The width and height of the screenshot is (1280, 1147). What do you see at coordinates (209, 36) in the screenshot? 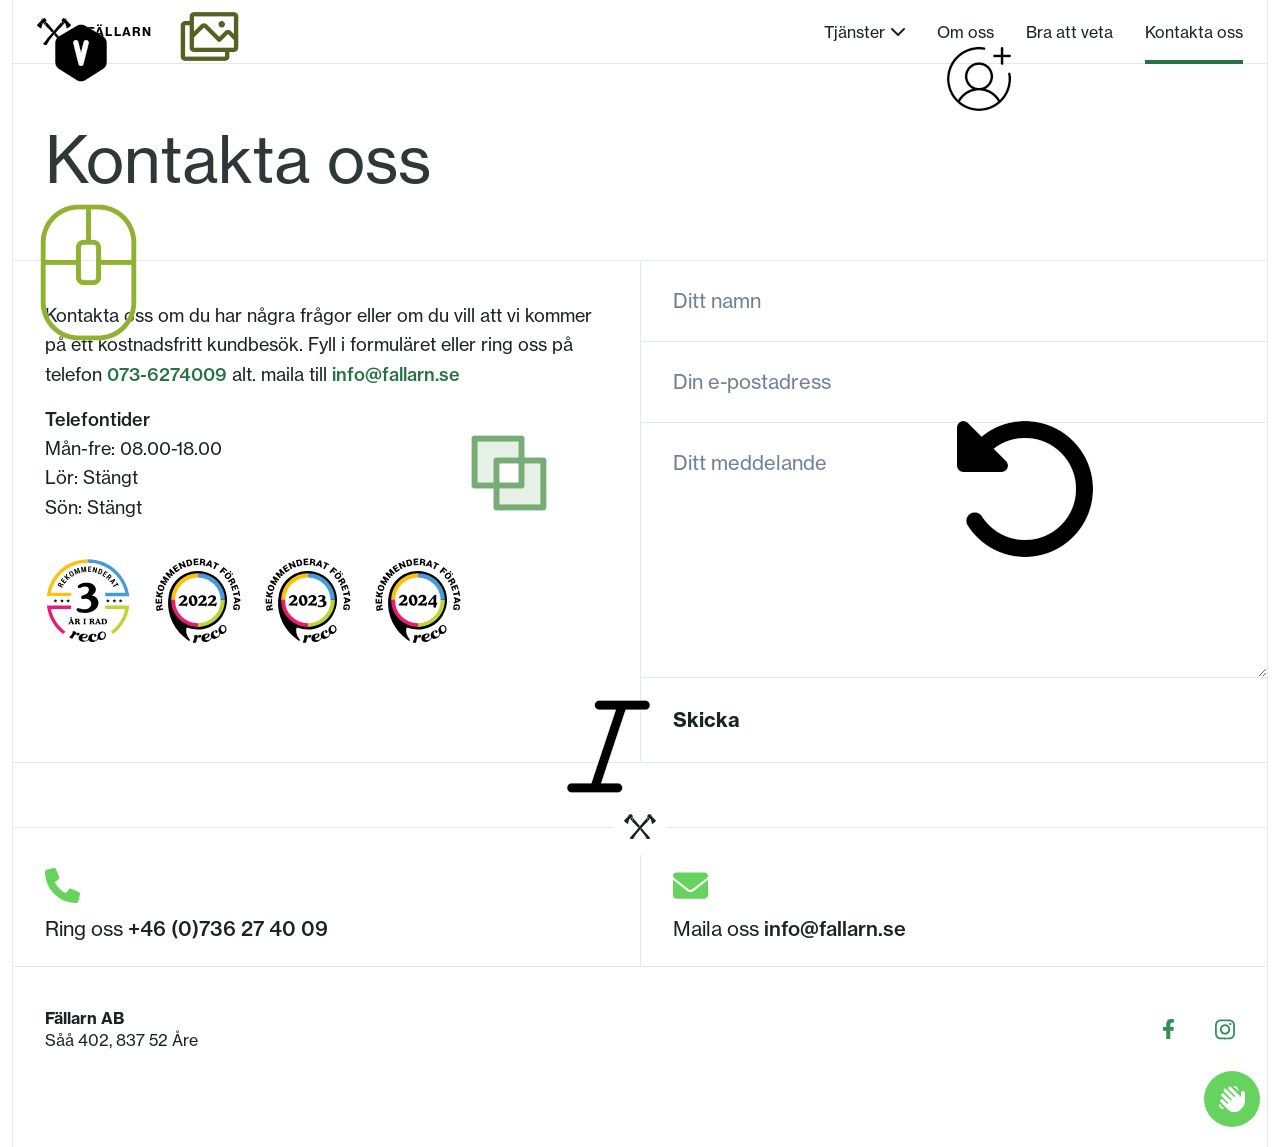
I see `view photo gallery` at bounding box center [209, 36].